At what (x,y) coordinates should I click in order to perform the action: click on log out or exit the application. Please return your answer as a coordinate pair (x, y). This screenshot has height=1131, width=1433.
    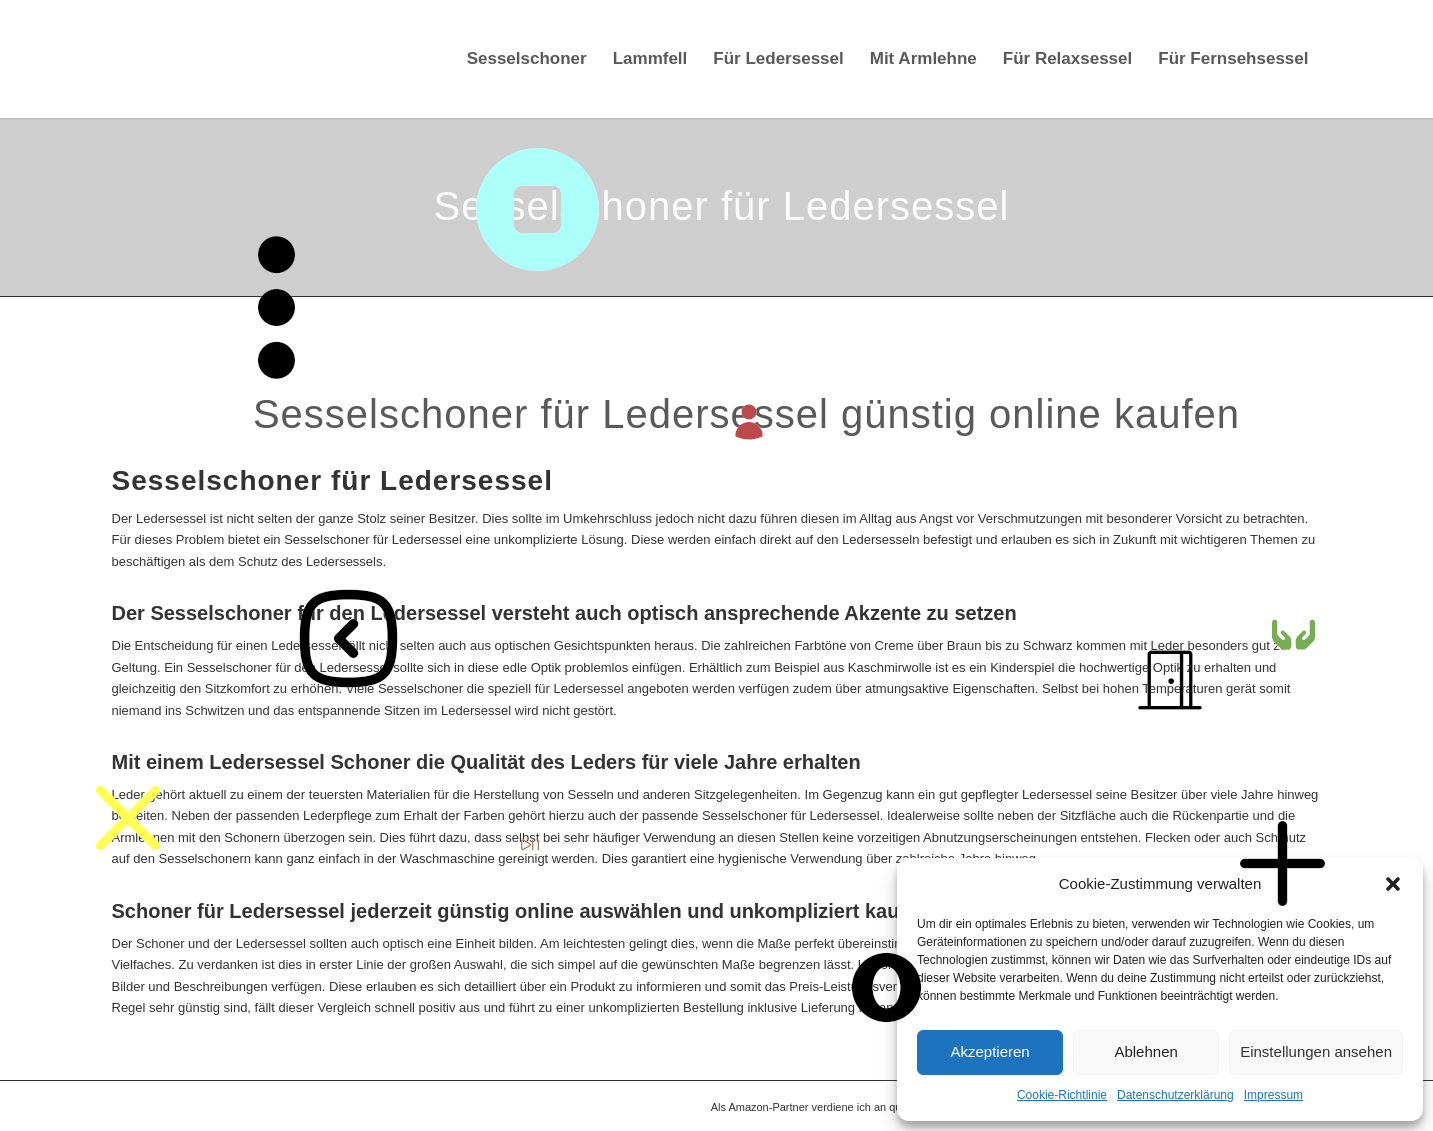
    Looking at the image, I should click on (1170, 680).